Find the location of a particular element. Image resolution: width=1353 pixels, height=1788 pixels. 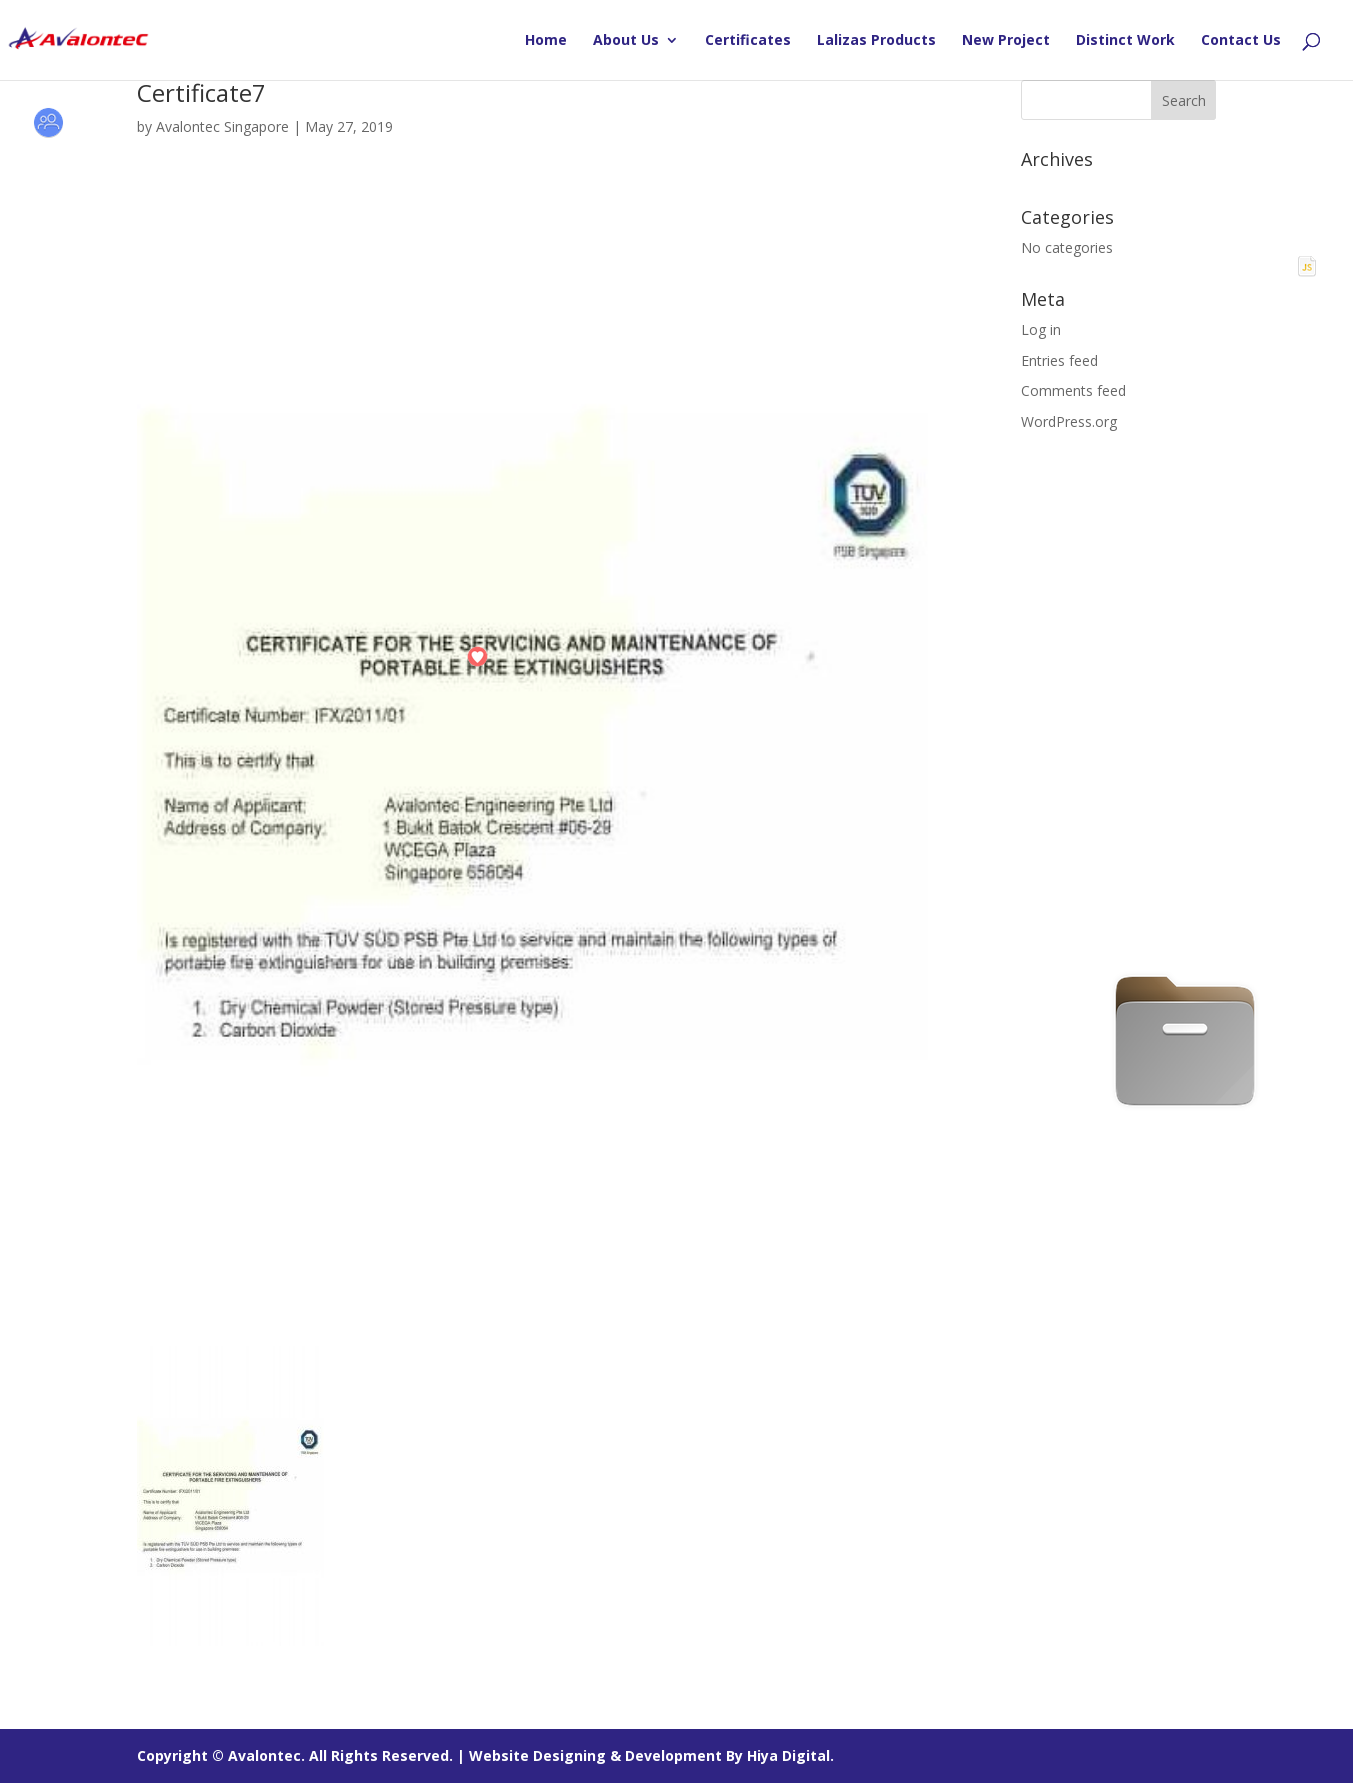

open the file manager application is located at coordinates (1185, 1041).